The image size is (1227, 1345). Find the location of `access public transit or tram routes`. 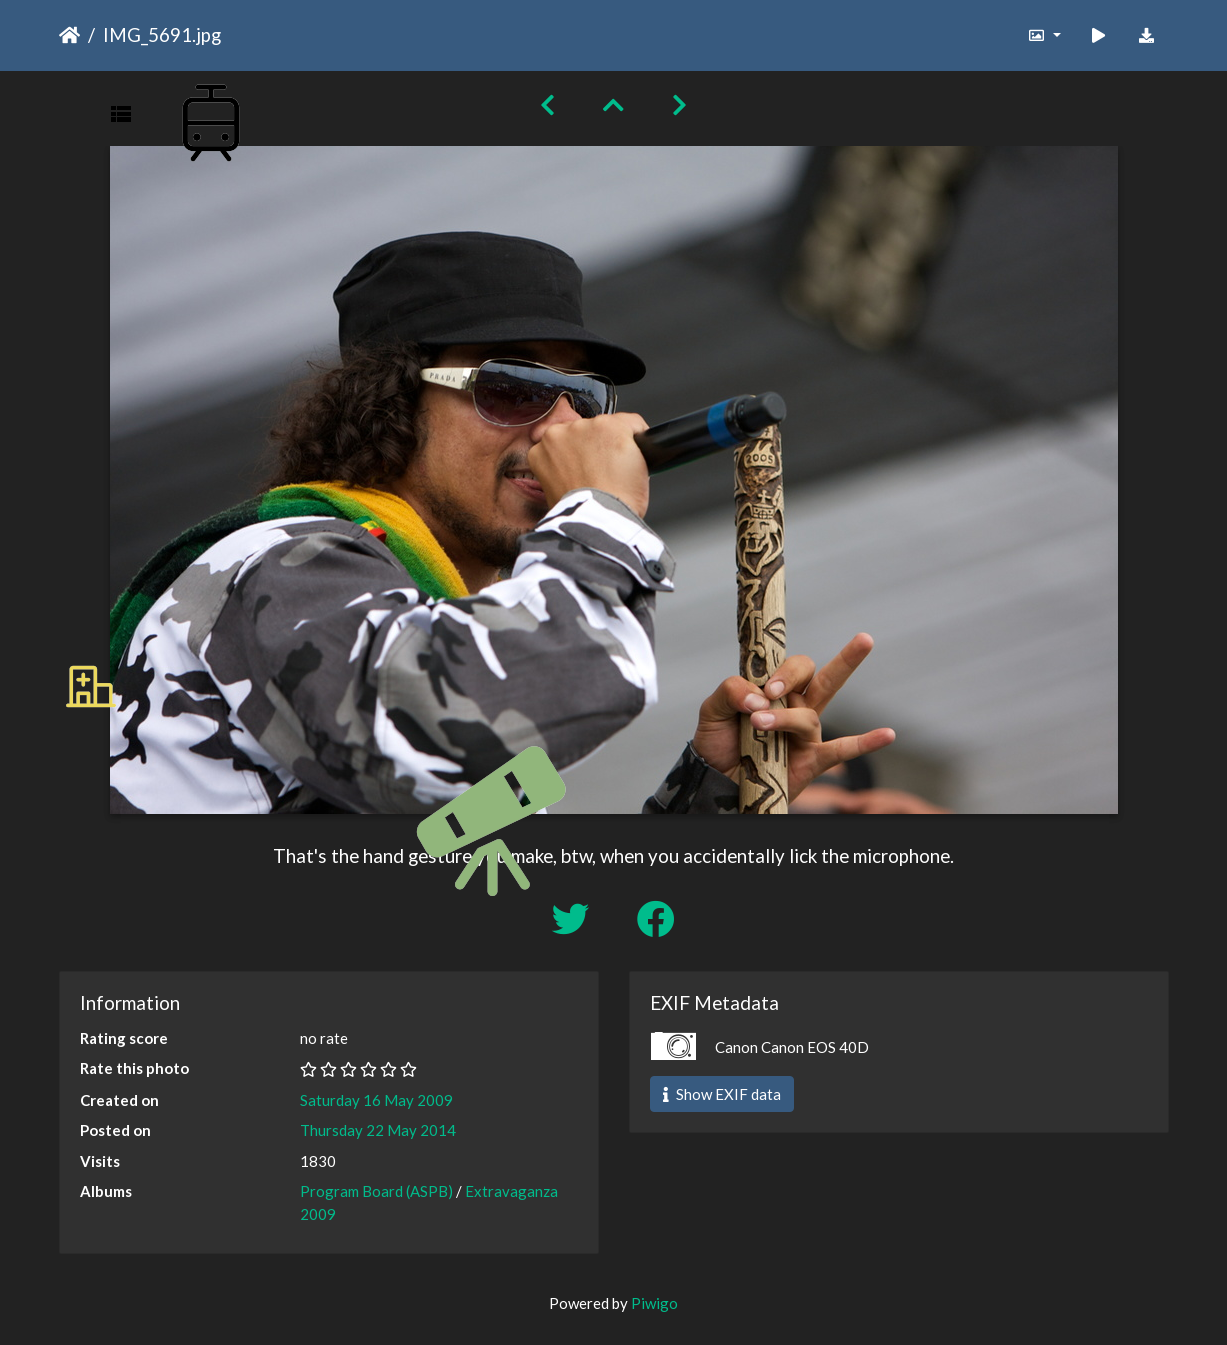

access public transit or tram routes is located at coordinates (211, 123).